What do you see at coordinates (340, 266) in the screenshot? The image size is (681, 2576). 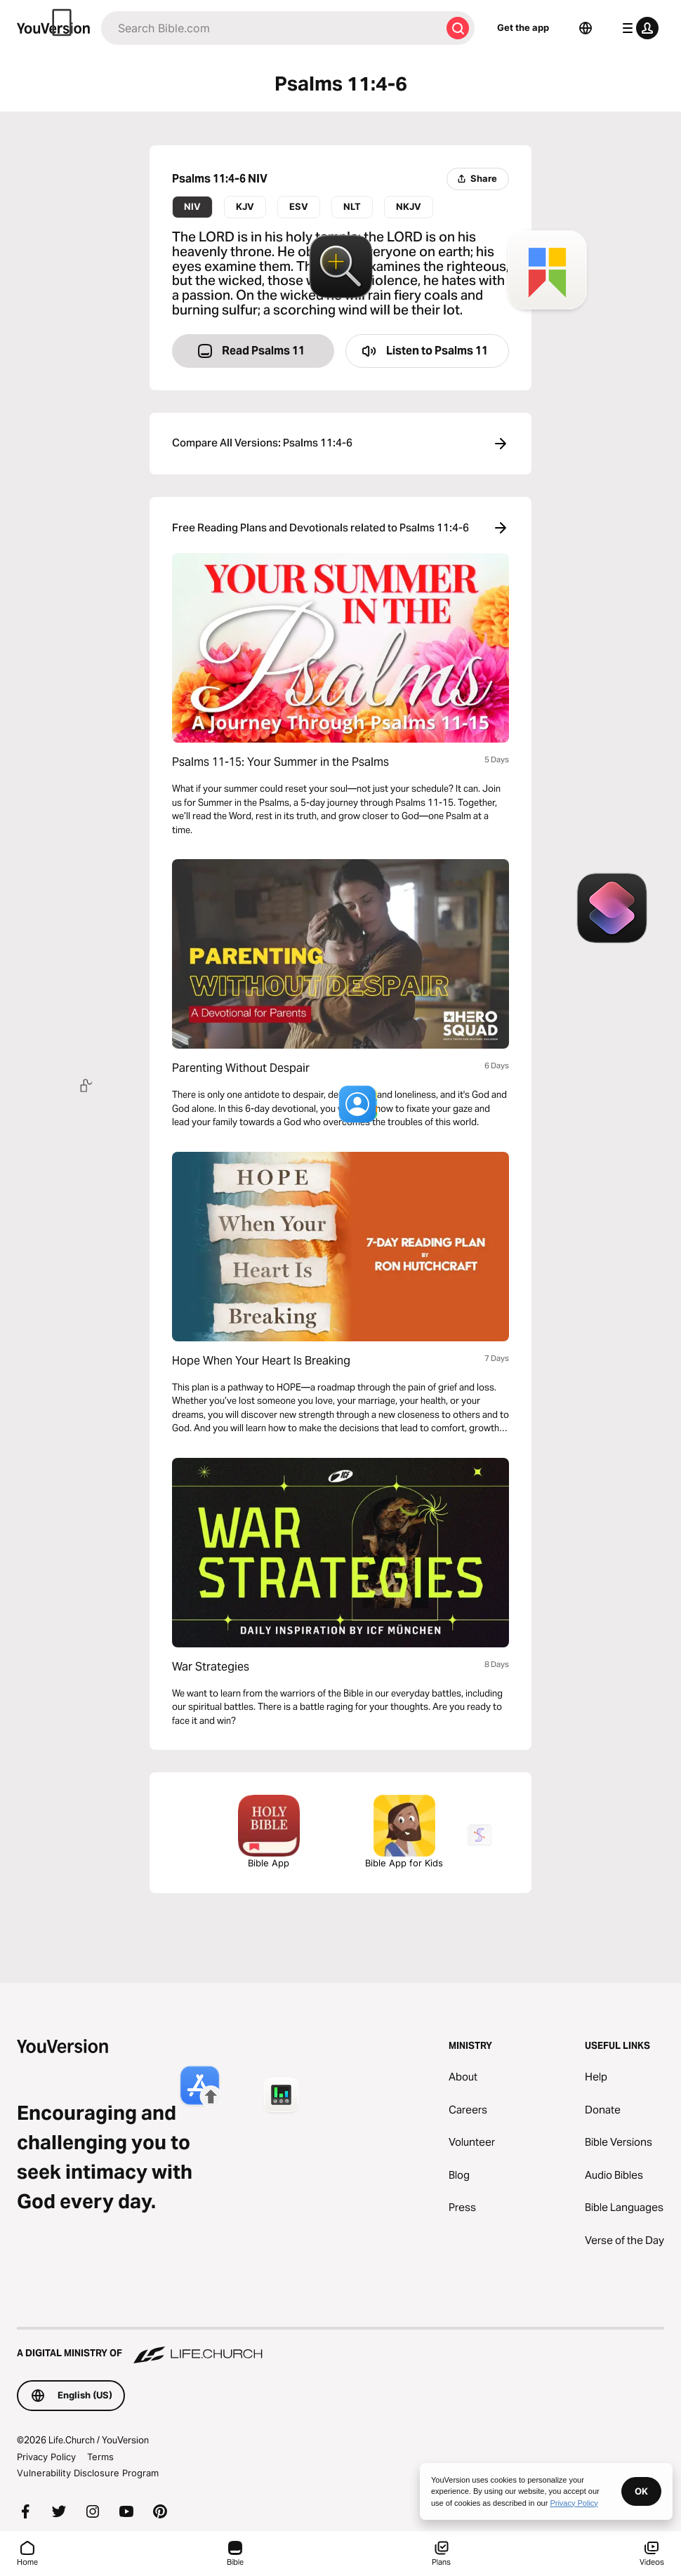 I see `open the magnifier accessibility app` at bounding box center [340, 266].